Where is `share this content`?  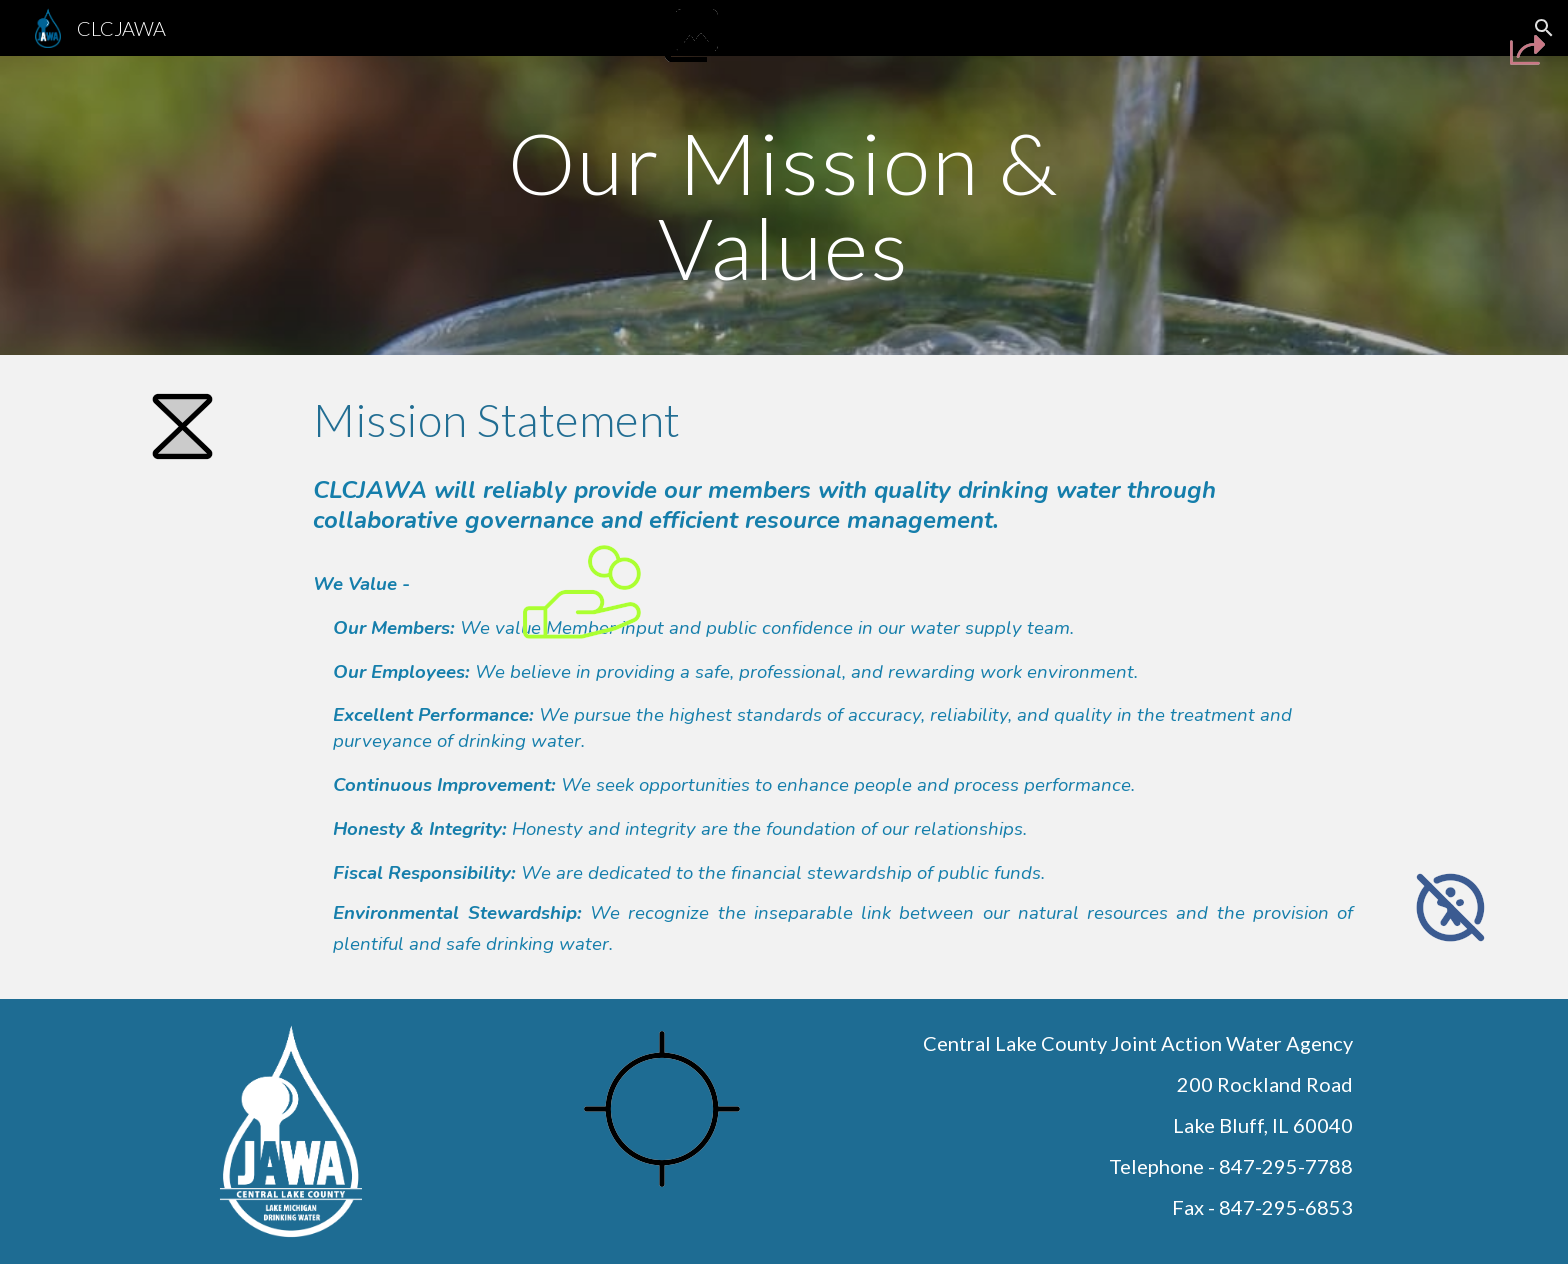
share this content is located at coordinates (1527, 48).